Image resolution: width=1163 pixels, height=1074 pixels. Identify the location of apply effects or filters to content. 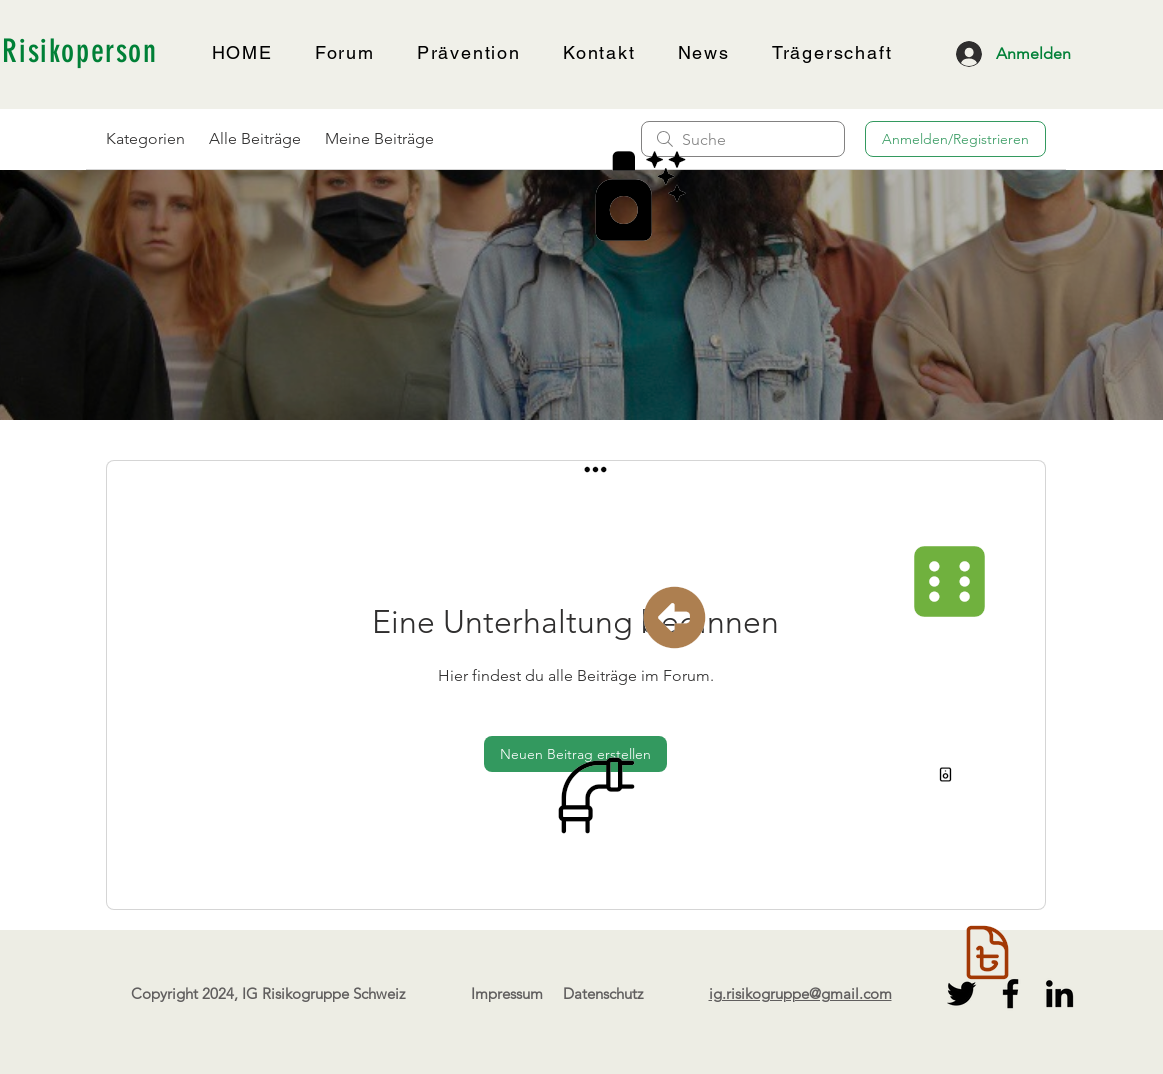
(635, 196).